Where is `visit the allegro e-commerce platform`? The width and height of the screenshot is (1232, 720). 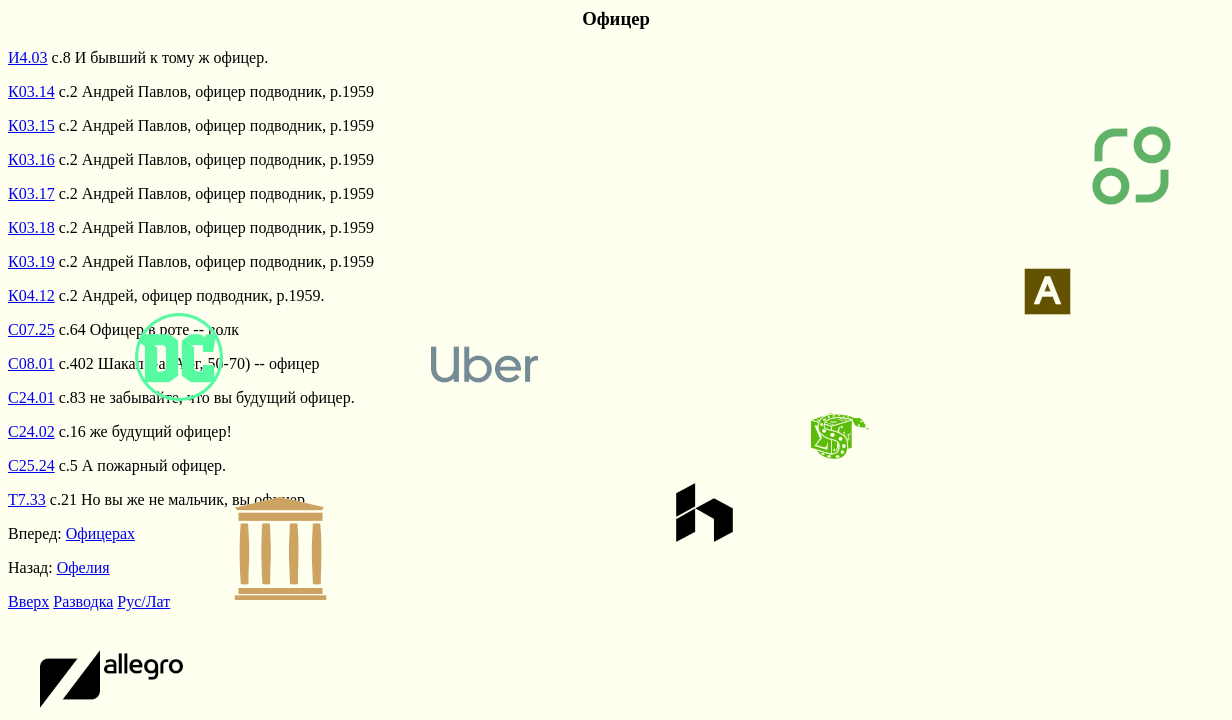 visit the allegro e-commerce platform is located at coordinates (143, 666).